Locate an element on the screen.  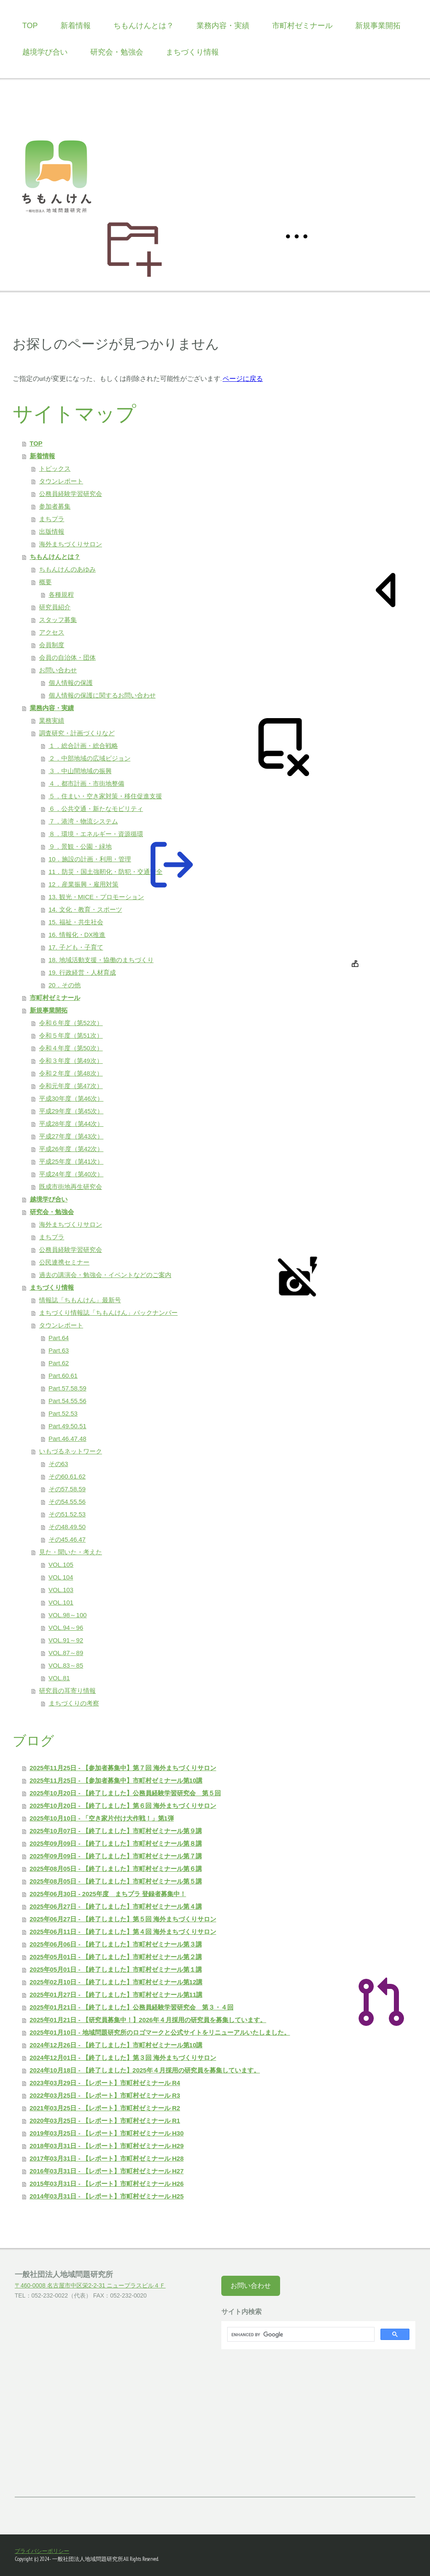
camera flash is disabled is located at coordinates (298, 1276).